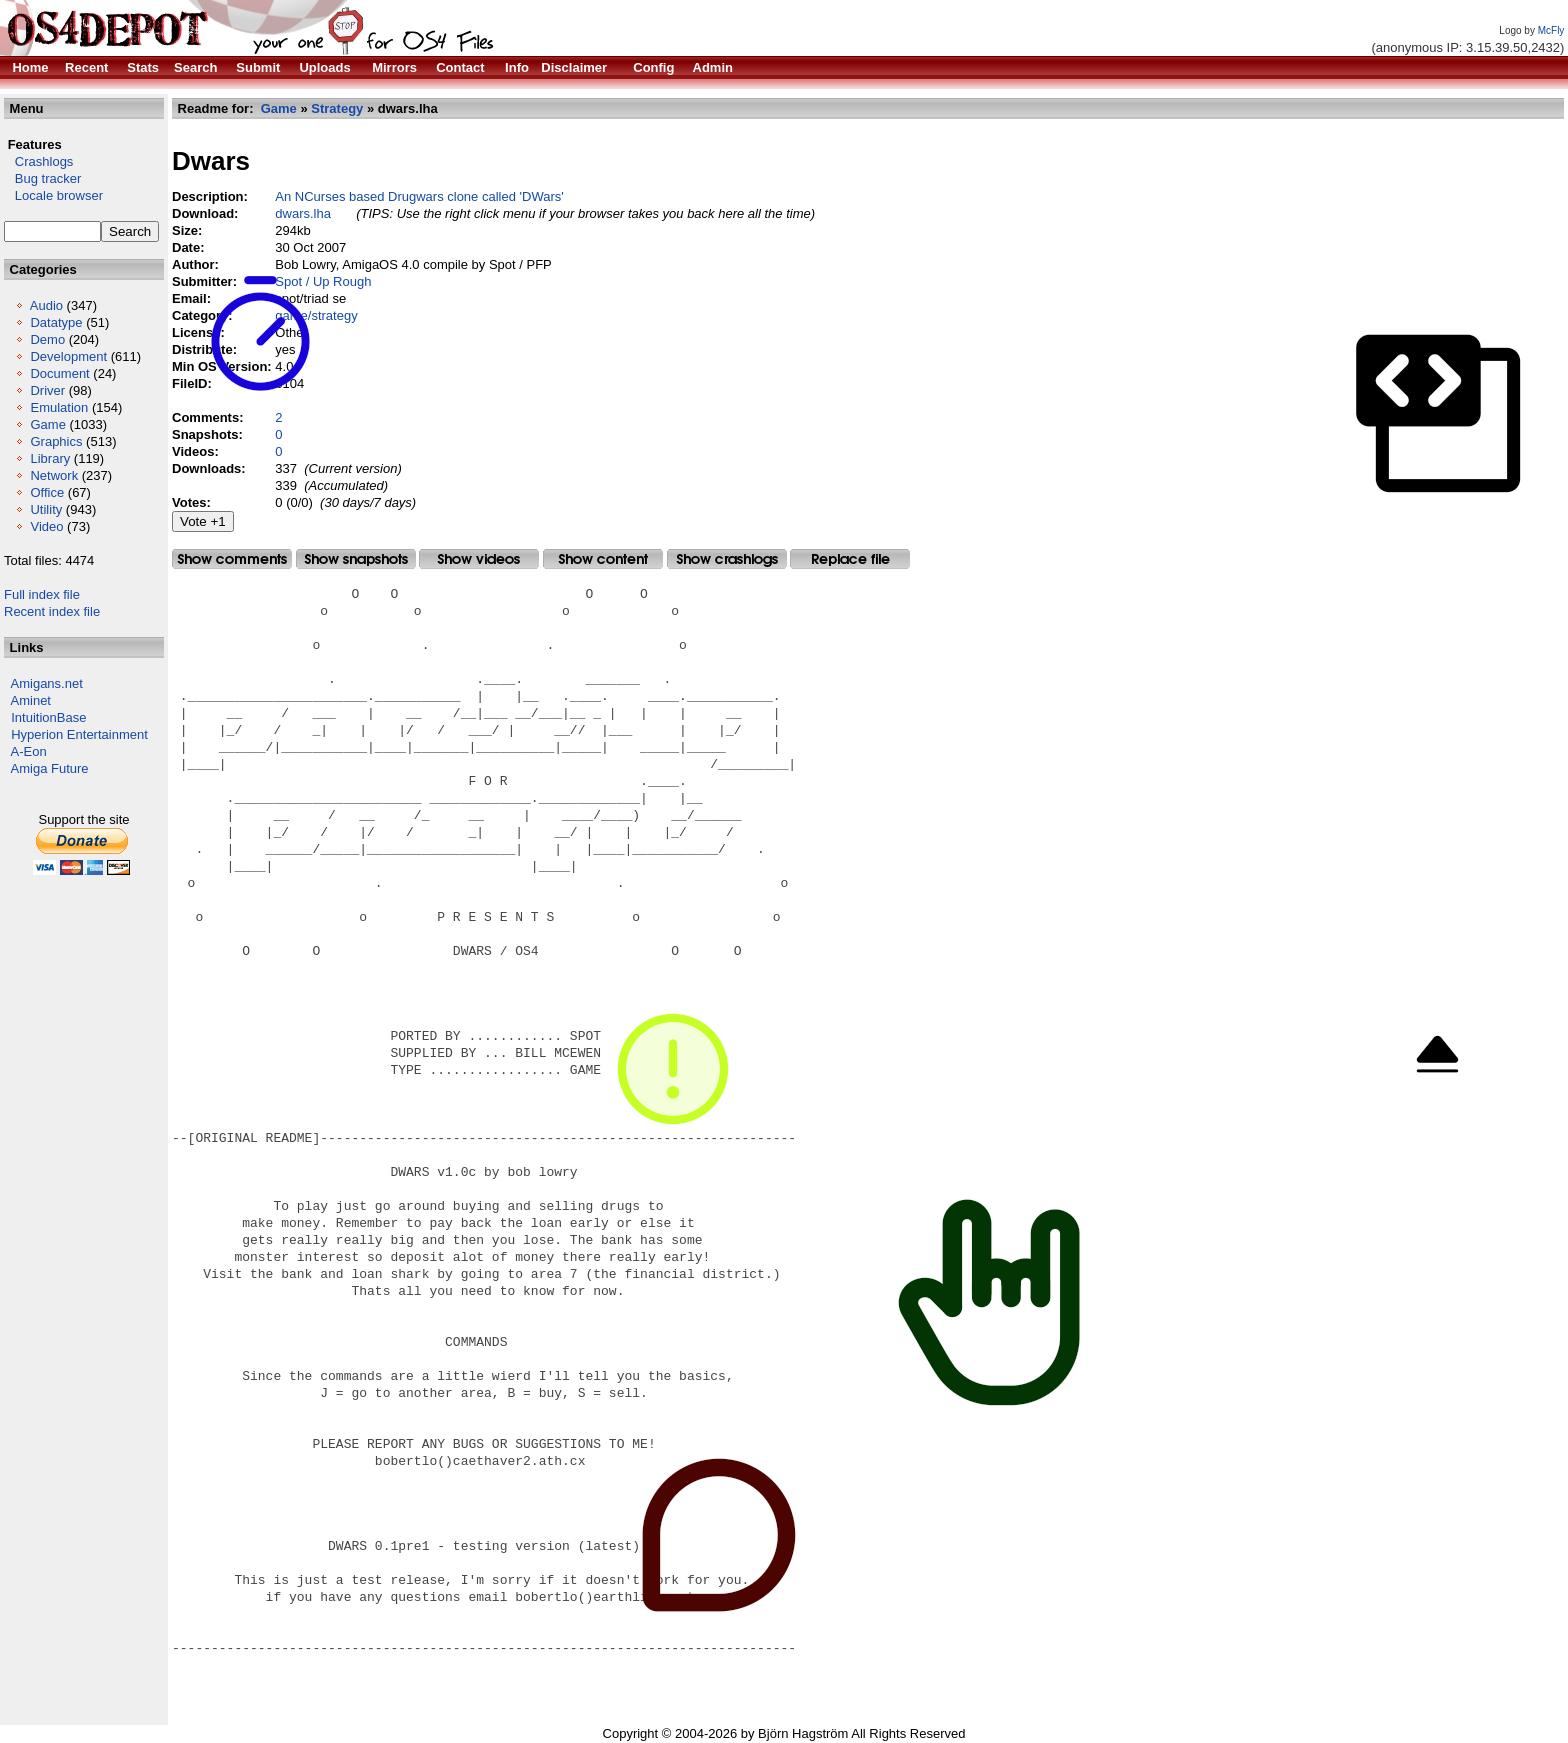 The height and width of the screenshot is (1743, 1568). I want to click on indicates a warning or caution state, so click(673, 1069).